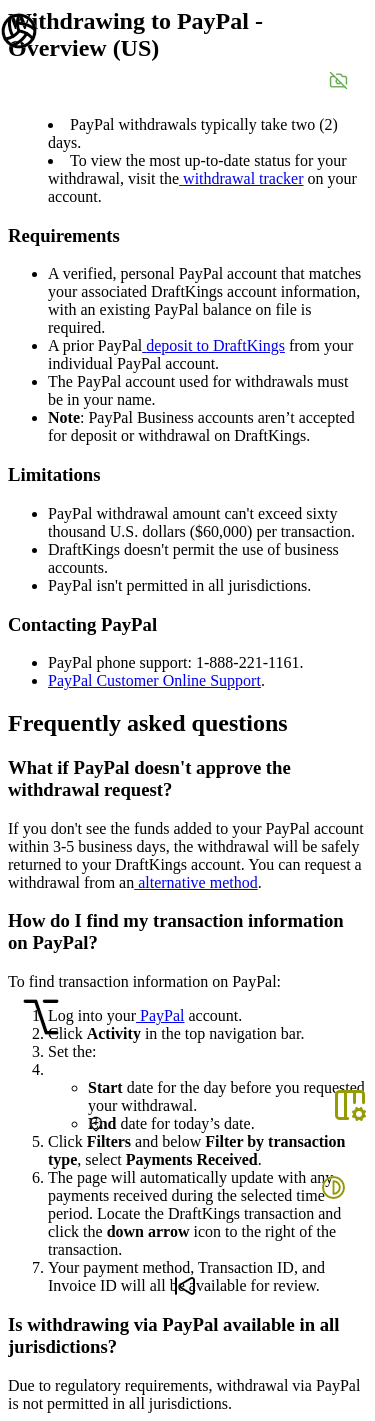 The image size is (375, 1421). Describe the element at coordinates (185, 1286) in the screenshot. I see `skip to previous track` at that location.